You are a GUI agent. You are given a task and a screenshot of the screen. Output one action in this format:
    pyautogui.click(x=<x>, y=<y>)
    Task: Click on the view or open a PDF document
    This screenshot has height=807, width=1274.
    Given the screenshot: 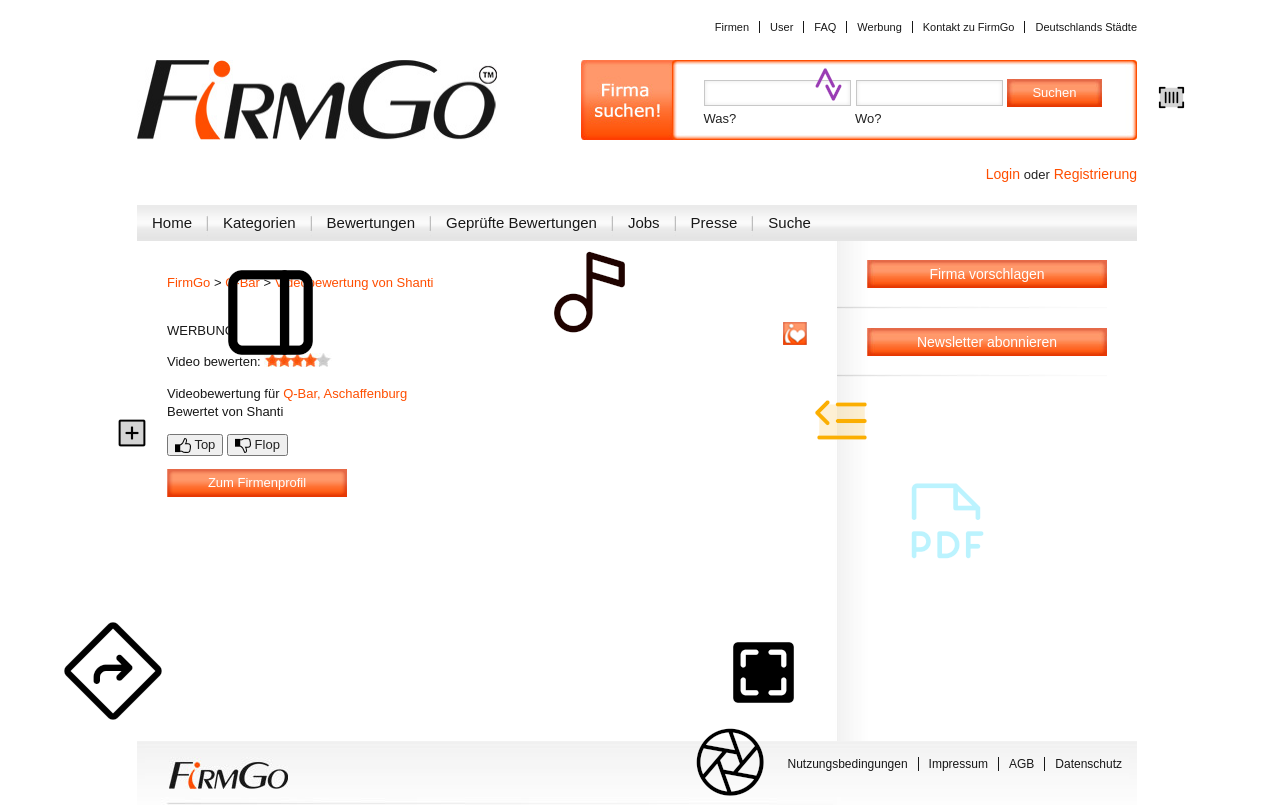 What is the action you would take?
    pyautogui.click(x=946, y=524)
    